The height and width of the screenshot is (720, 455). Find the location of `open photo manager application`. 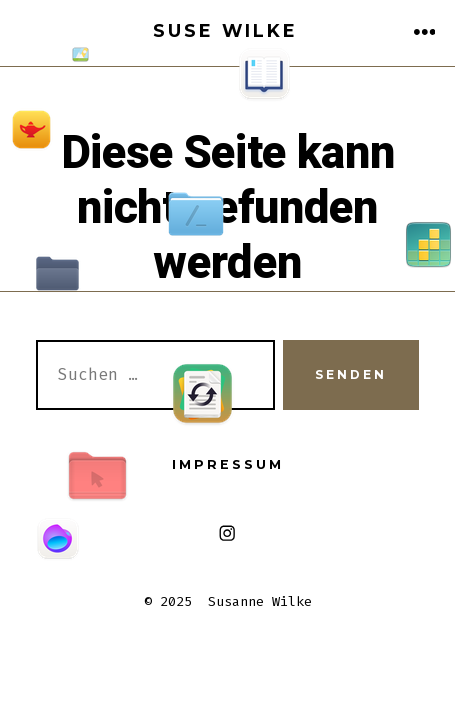

open photo manager application is located at coordinates (80, 54).